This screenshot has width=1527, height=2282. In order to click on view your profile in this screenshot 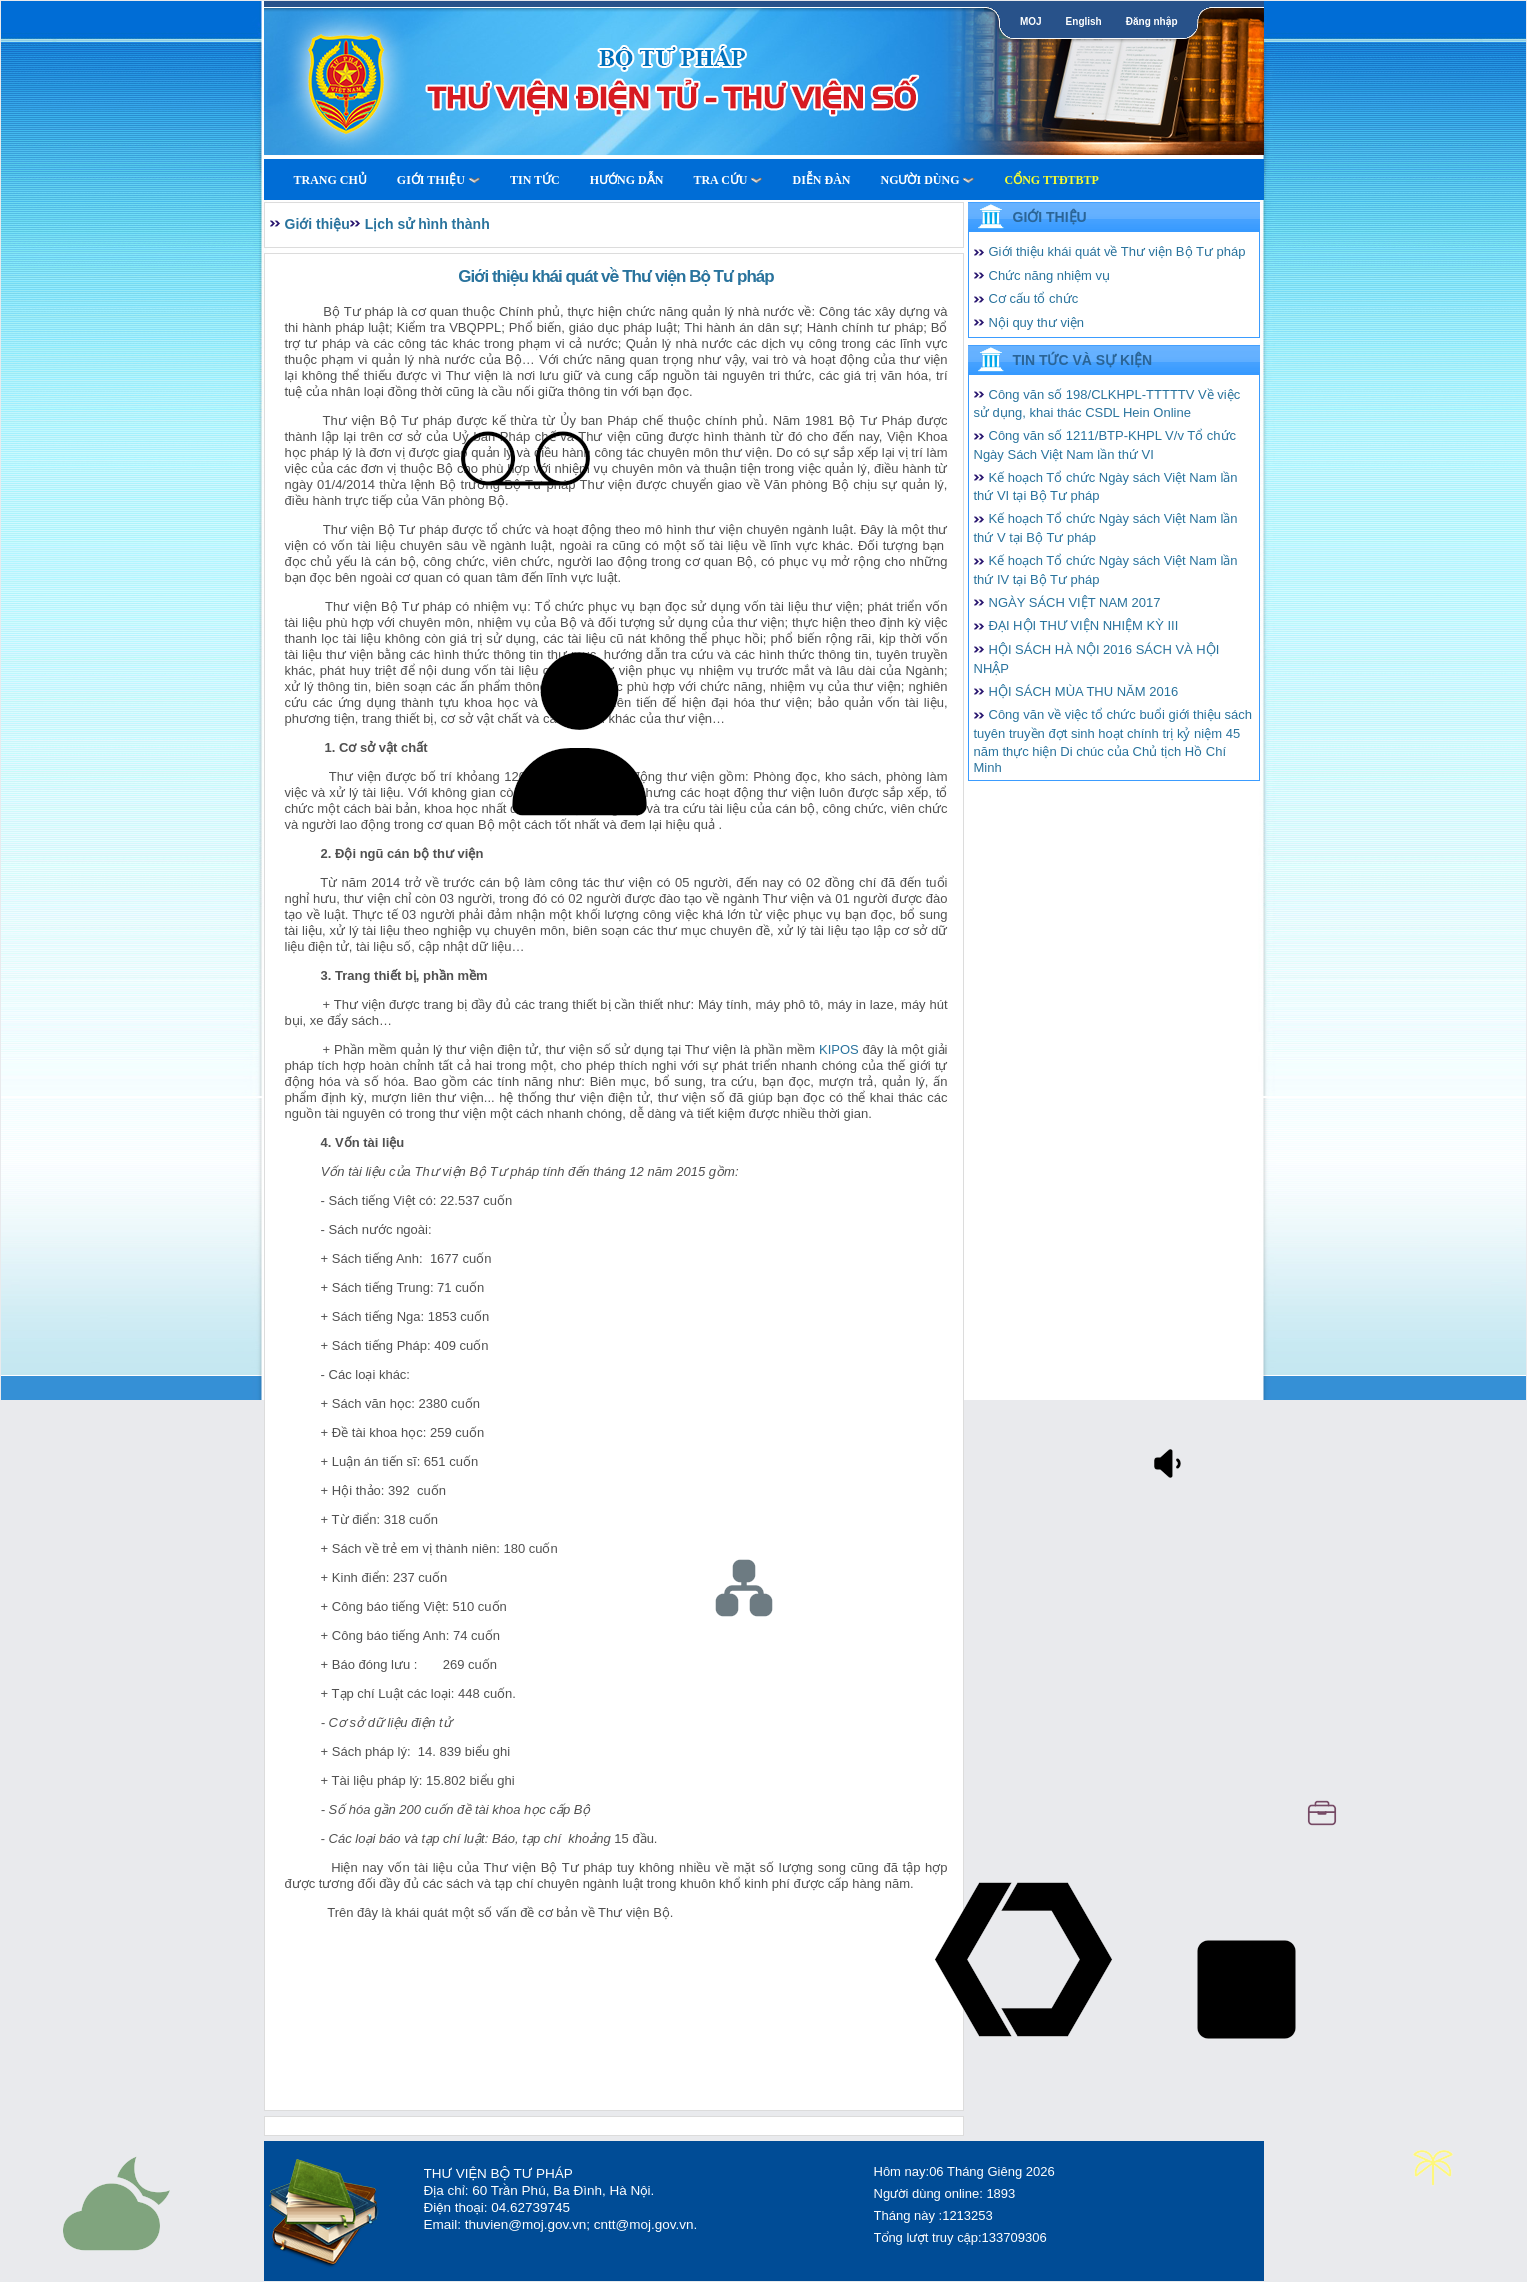, I will do `click(579, 732)`.